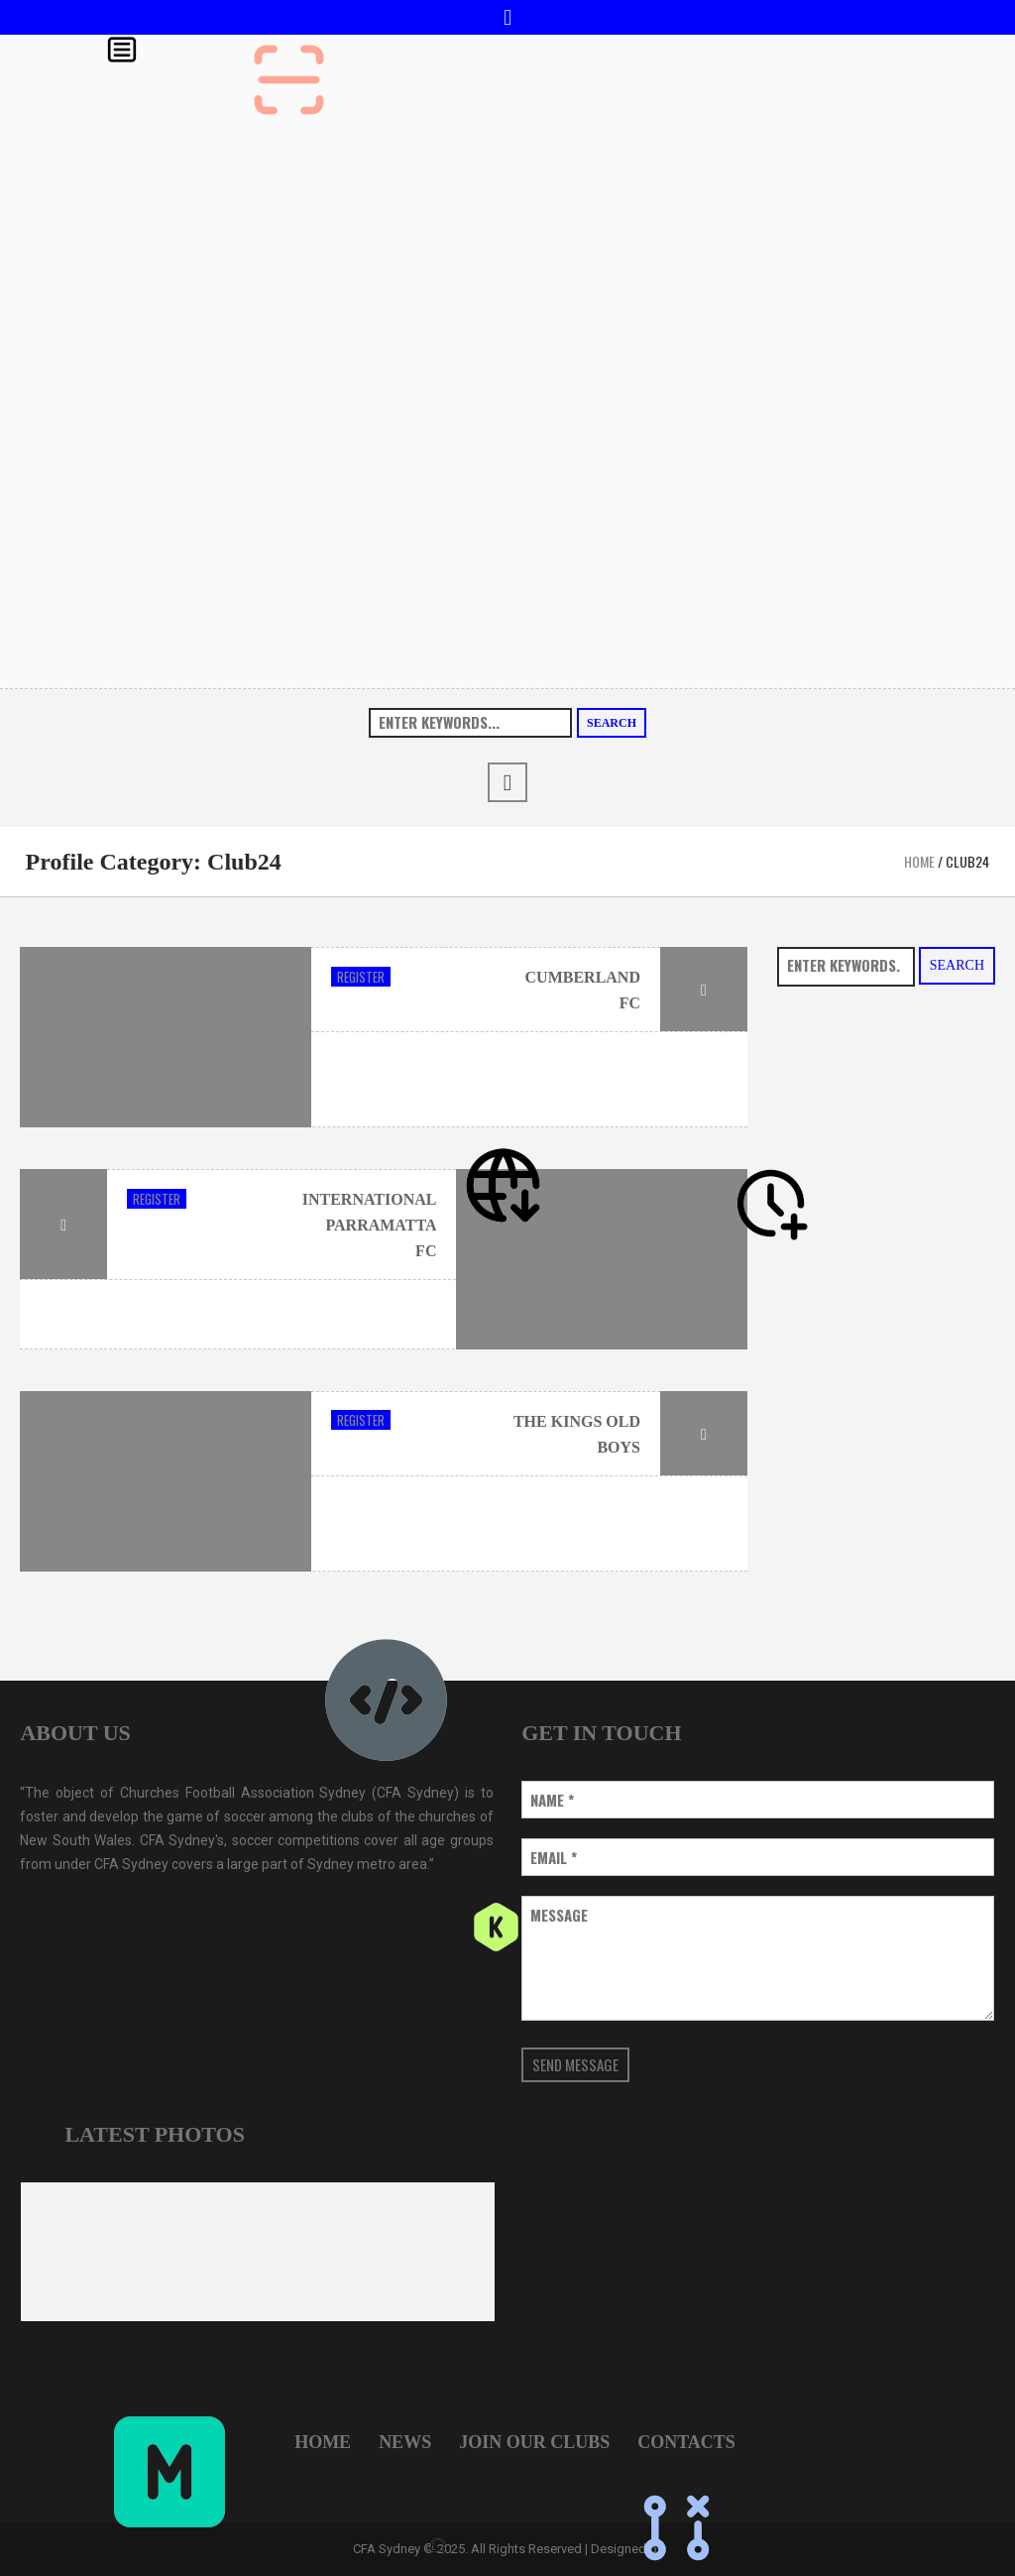  I want to click on indicates a keyboard shortcut or hotkey, so click(496, 1927).